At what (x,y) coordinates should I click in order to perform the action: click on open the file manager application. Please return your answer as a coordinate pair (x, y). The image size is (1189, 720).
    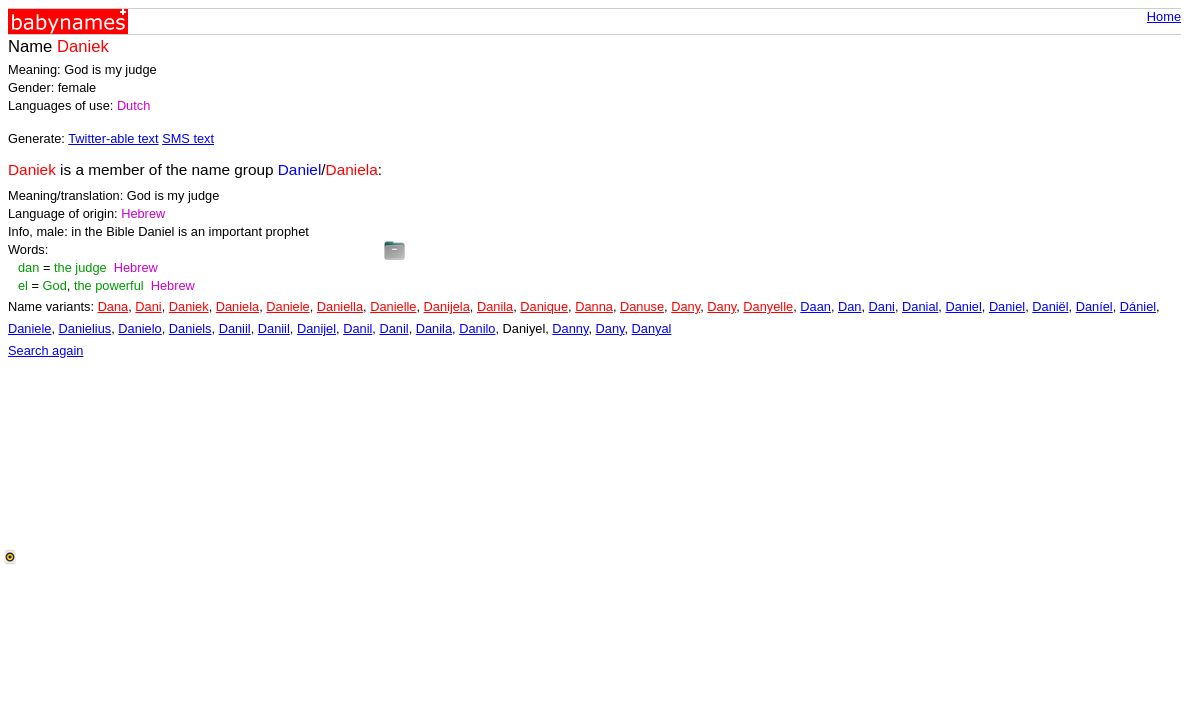
    Looking at the image, I should click on (394, 250).